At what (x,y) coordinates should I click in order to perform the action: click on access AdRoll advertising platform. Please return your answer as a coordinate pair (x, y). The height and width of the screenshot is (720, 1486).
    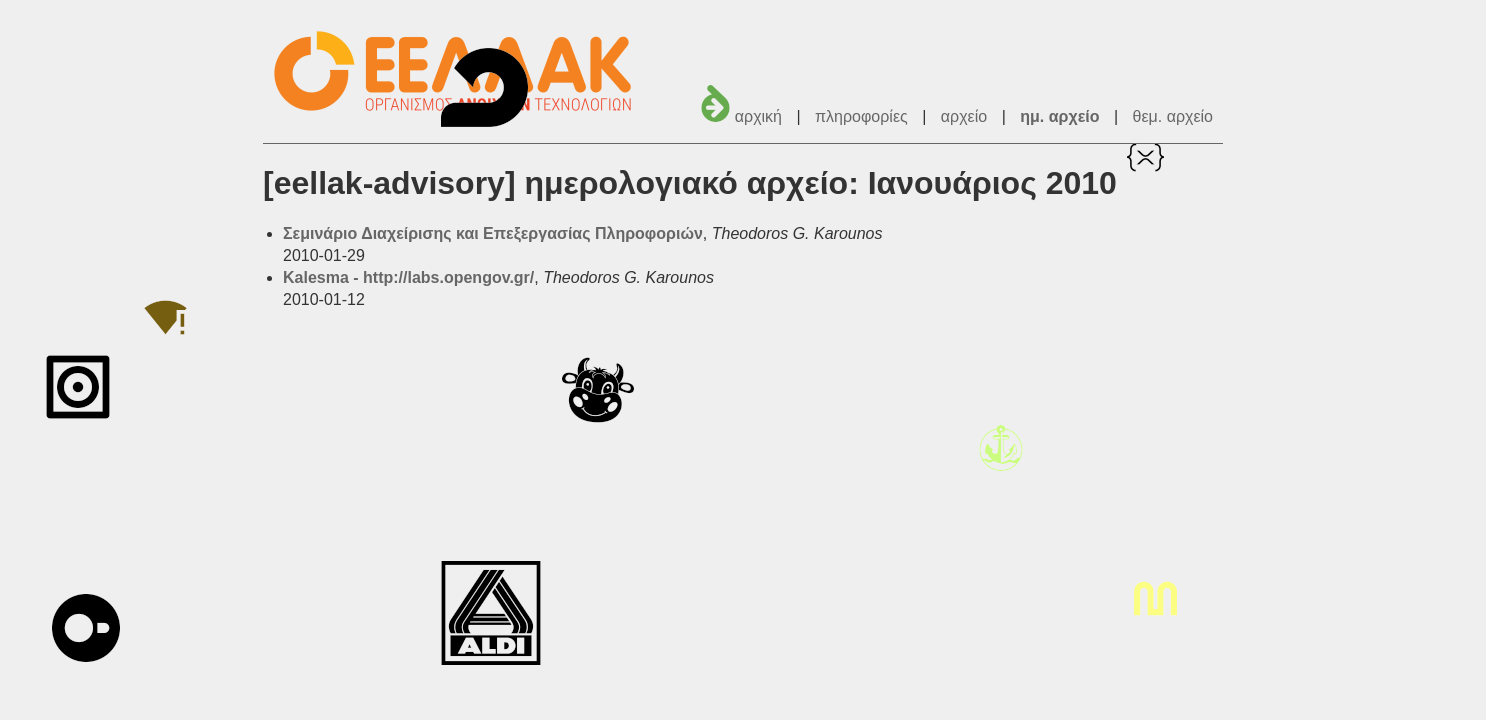
    Looking at the image, I should click on (484, 87).